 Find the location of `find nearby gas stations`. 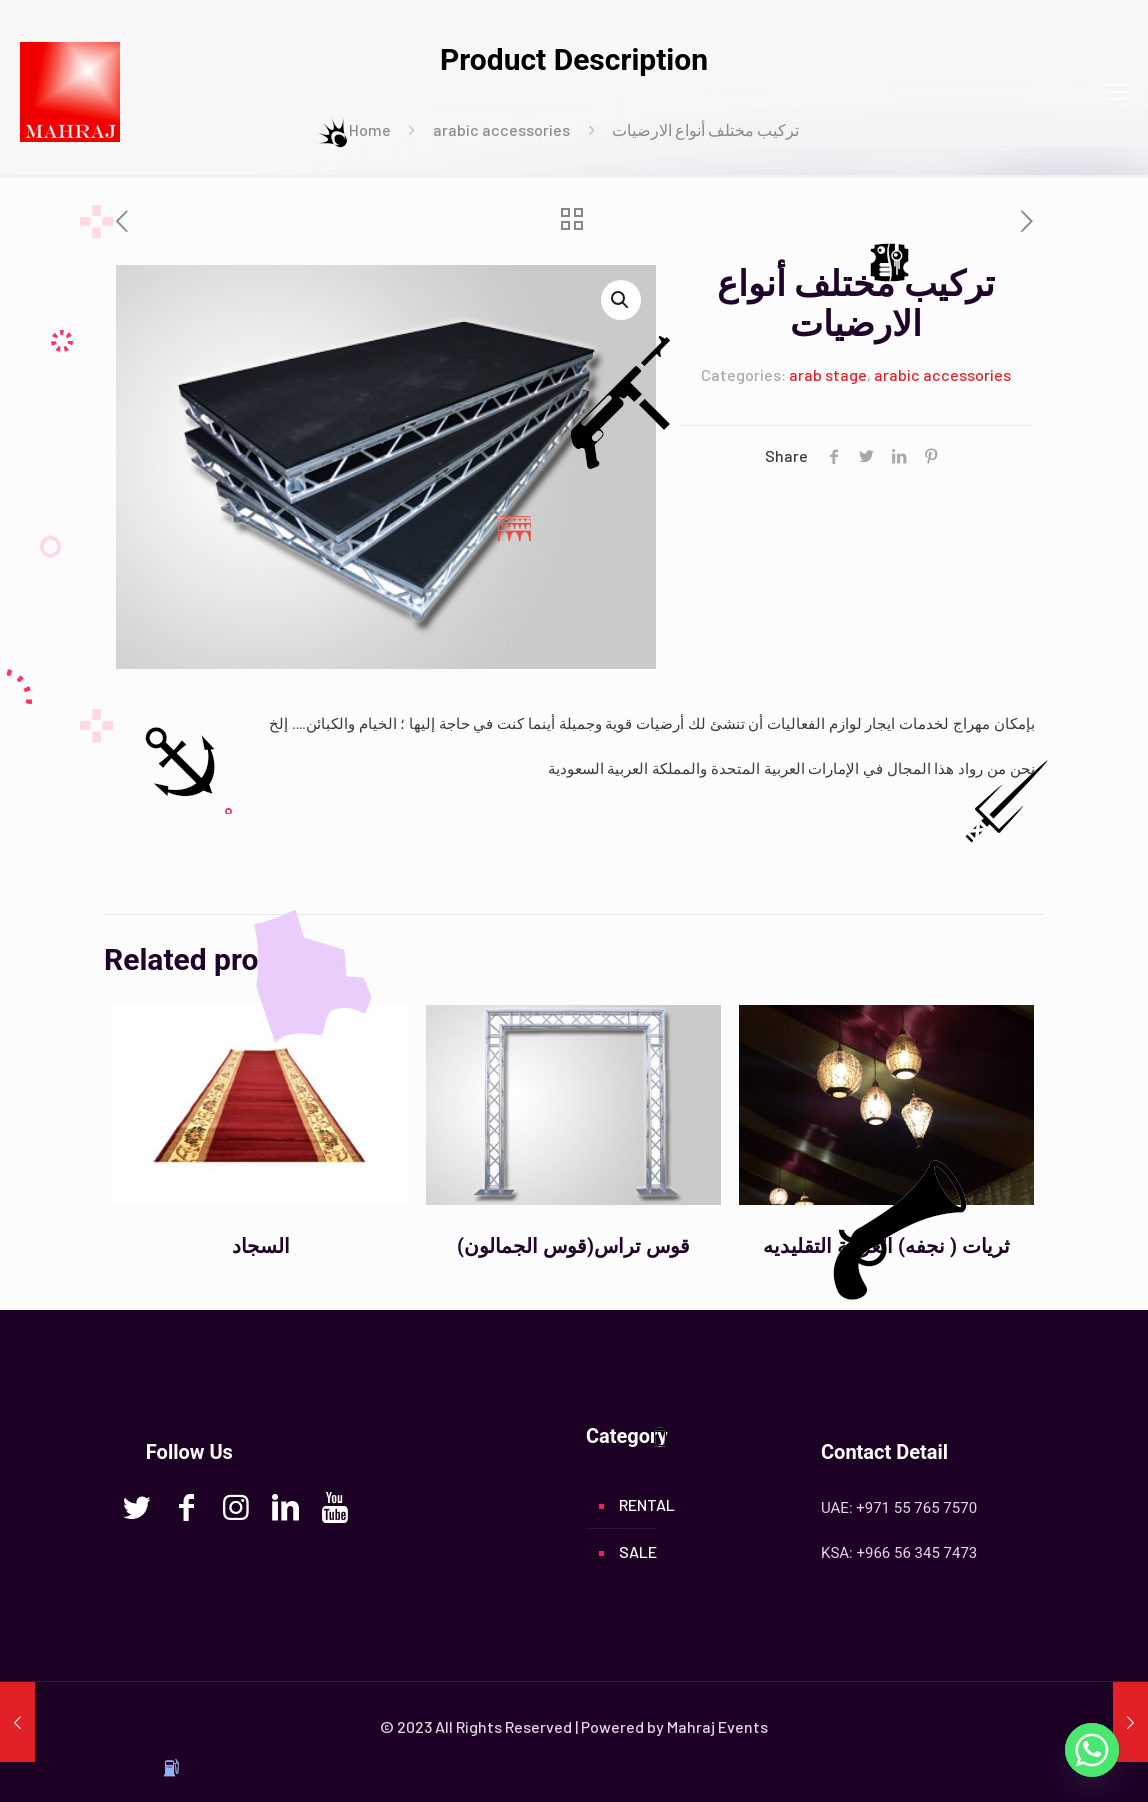

find nearby gas stations is located at coordinates (171, 1767).